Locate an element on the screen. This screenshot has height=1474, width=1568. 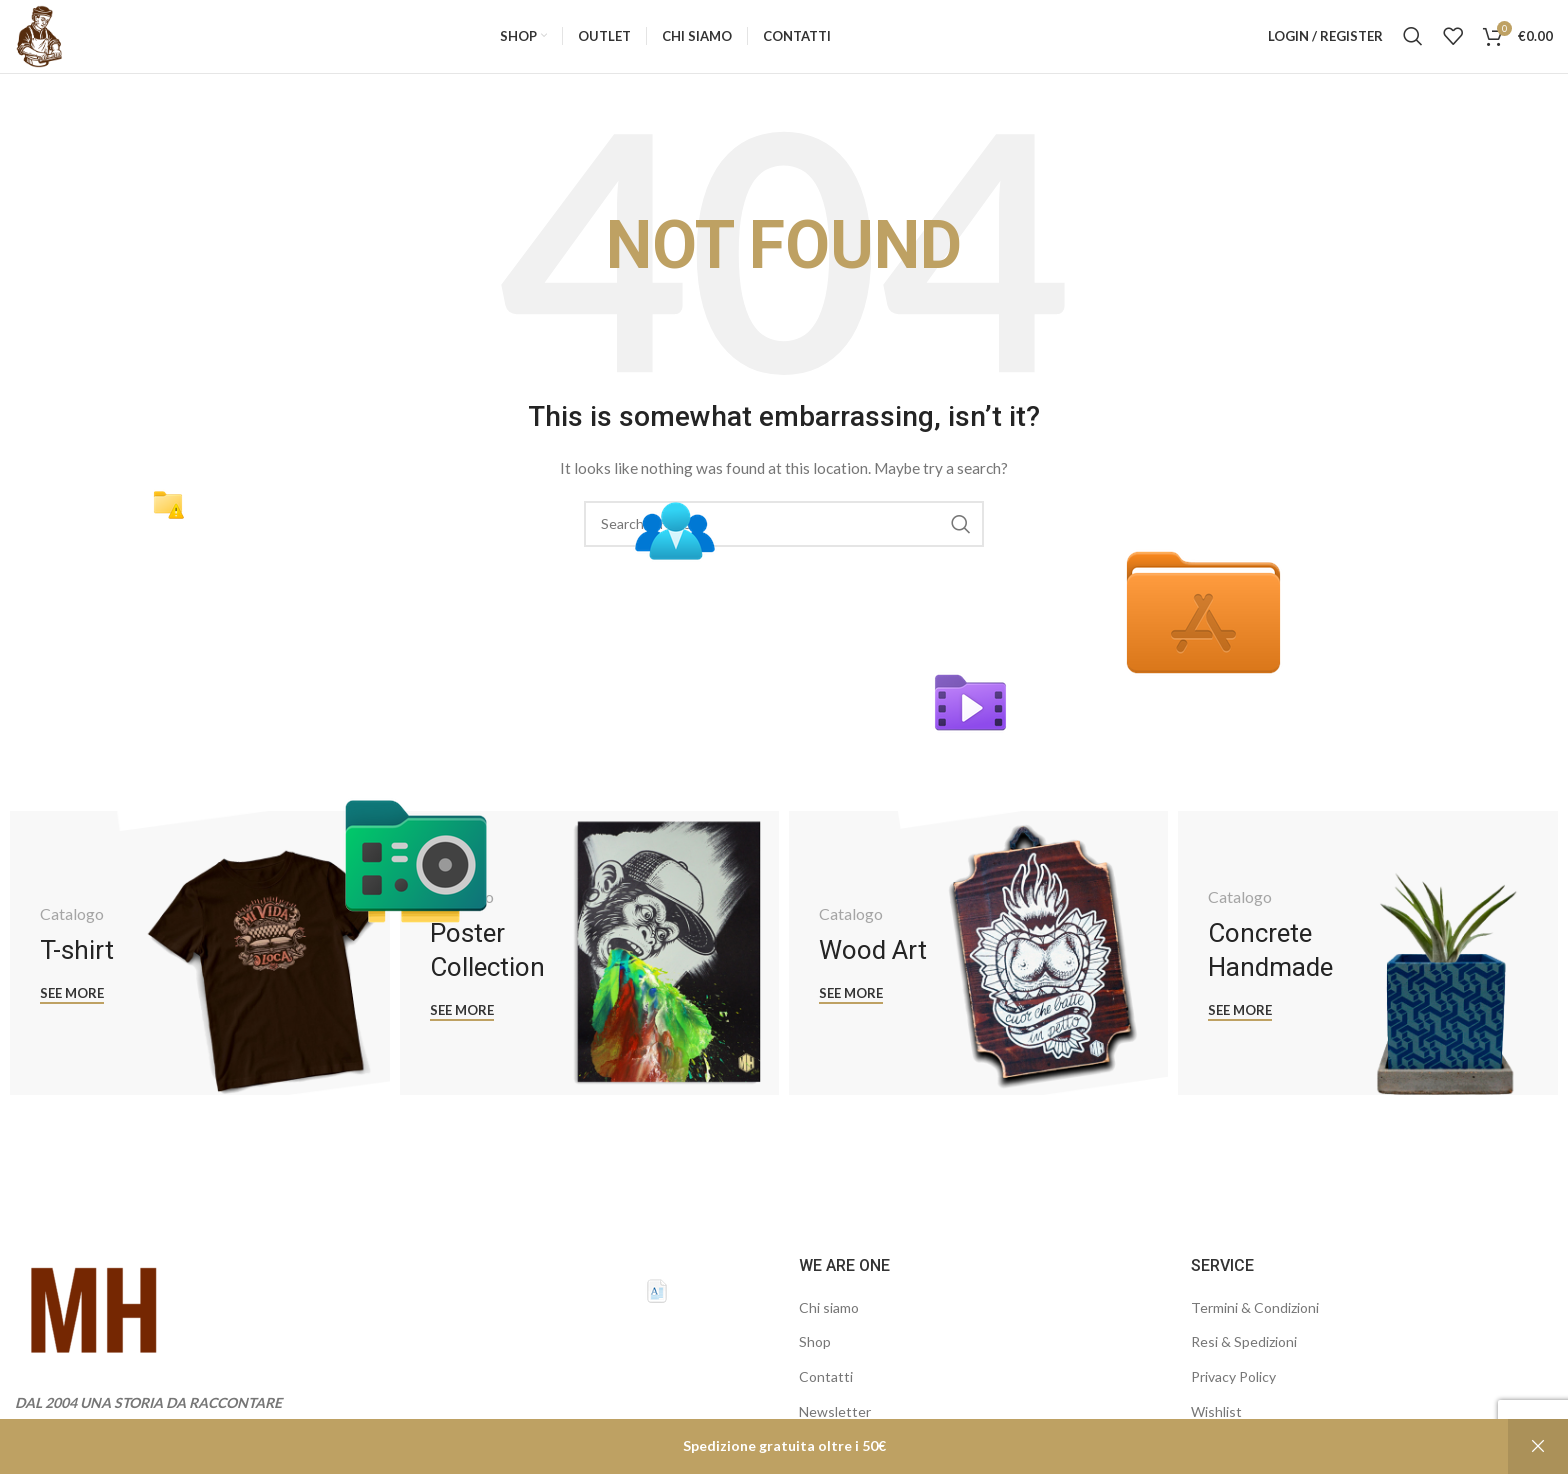
open your videos folder is located at coordinates (970, 704).